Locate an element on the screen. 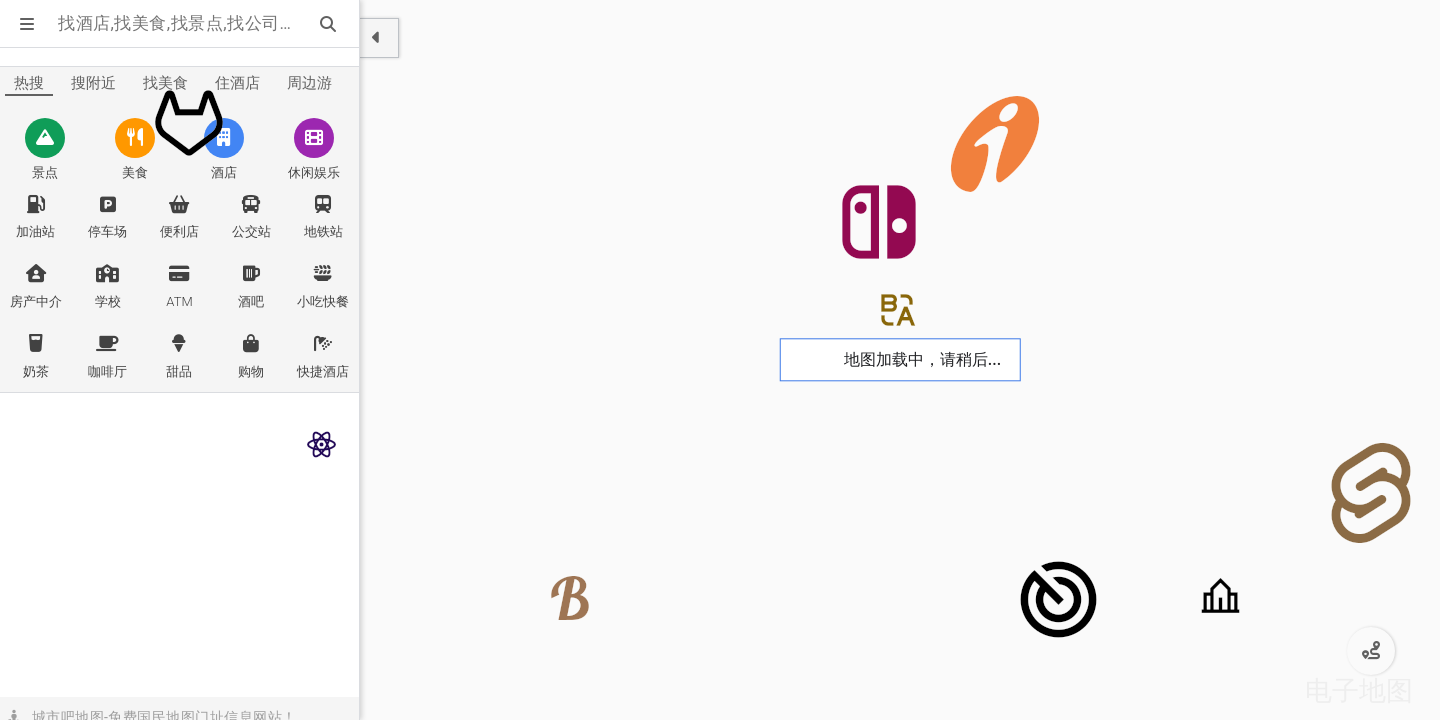 This screenshot has width=1440, height=720. buefy framework logo is located at coordinates (570, 598).